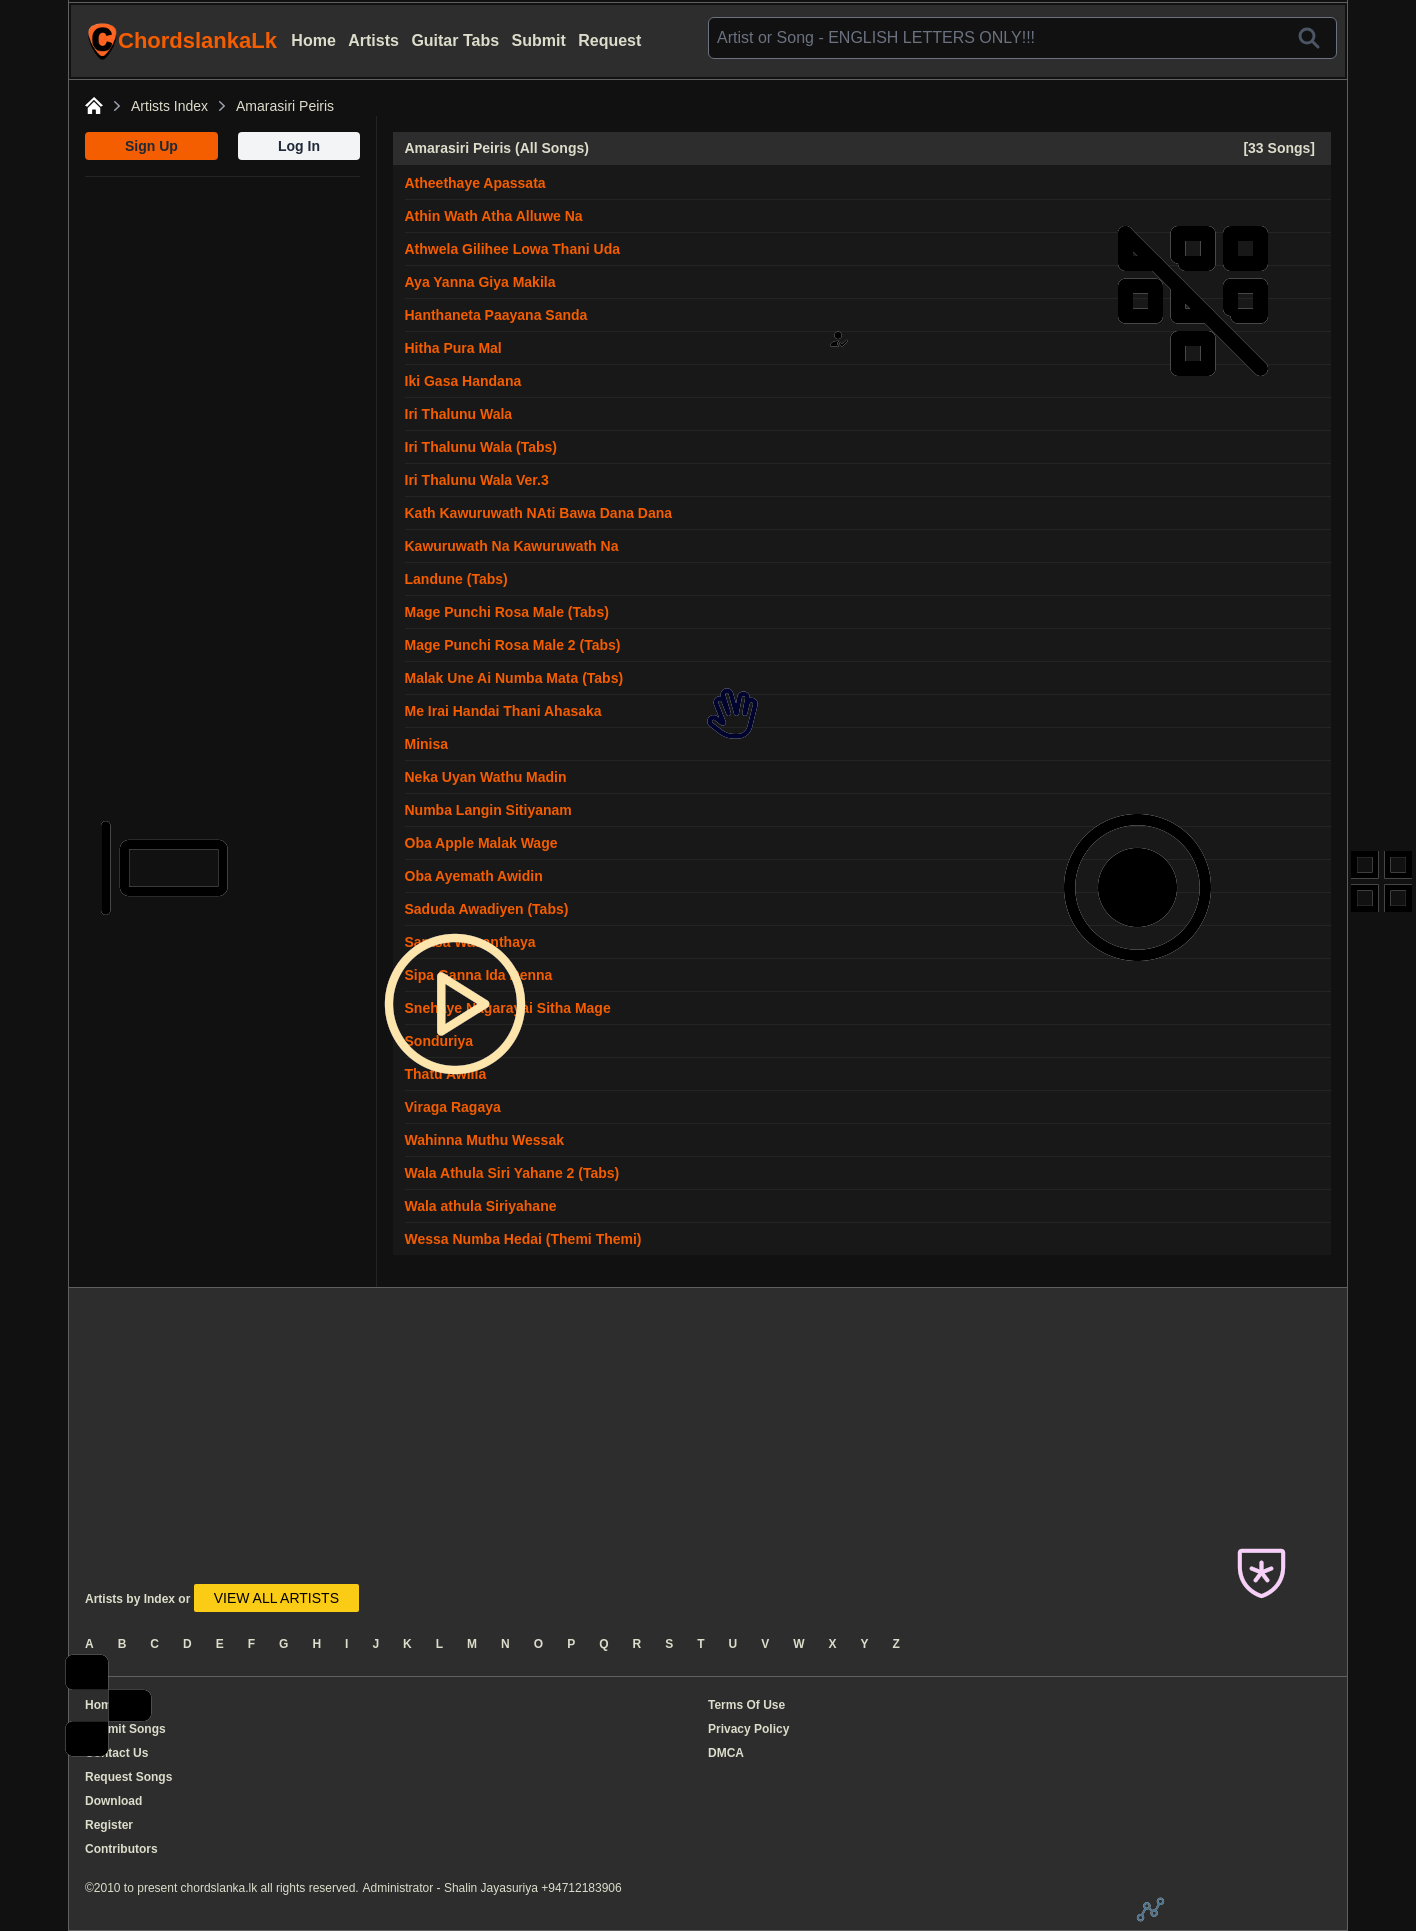  What do you see at coordinates (100, 1705) in the screenshot?
I see `open replit coding environment` at bounding box center [100, 1705].